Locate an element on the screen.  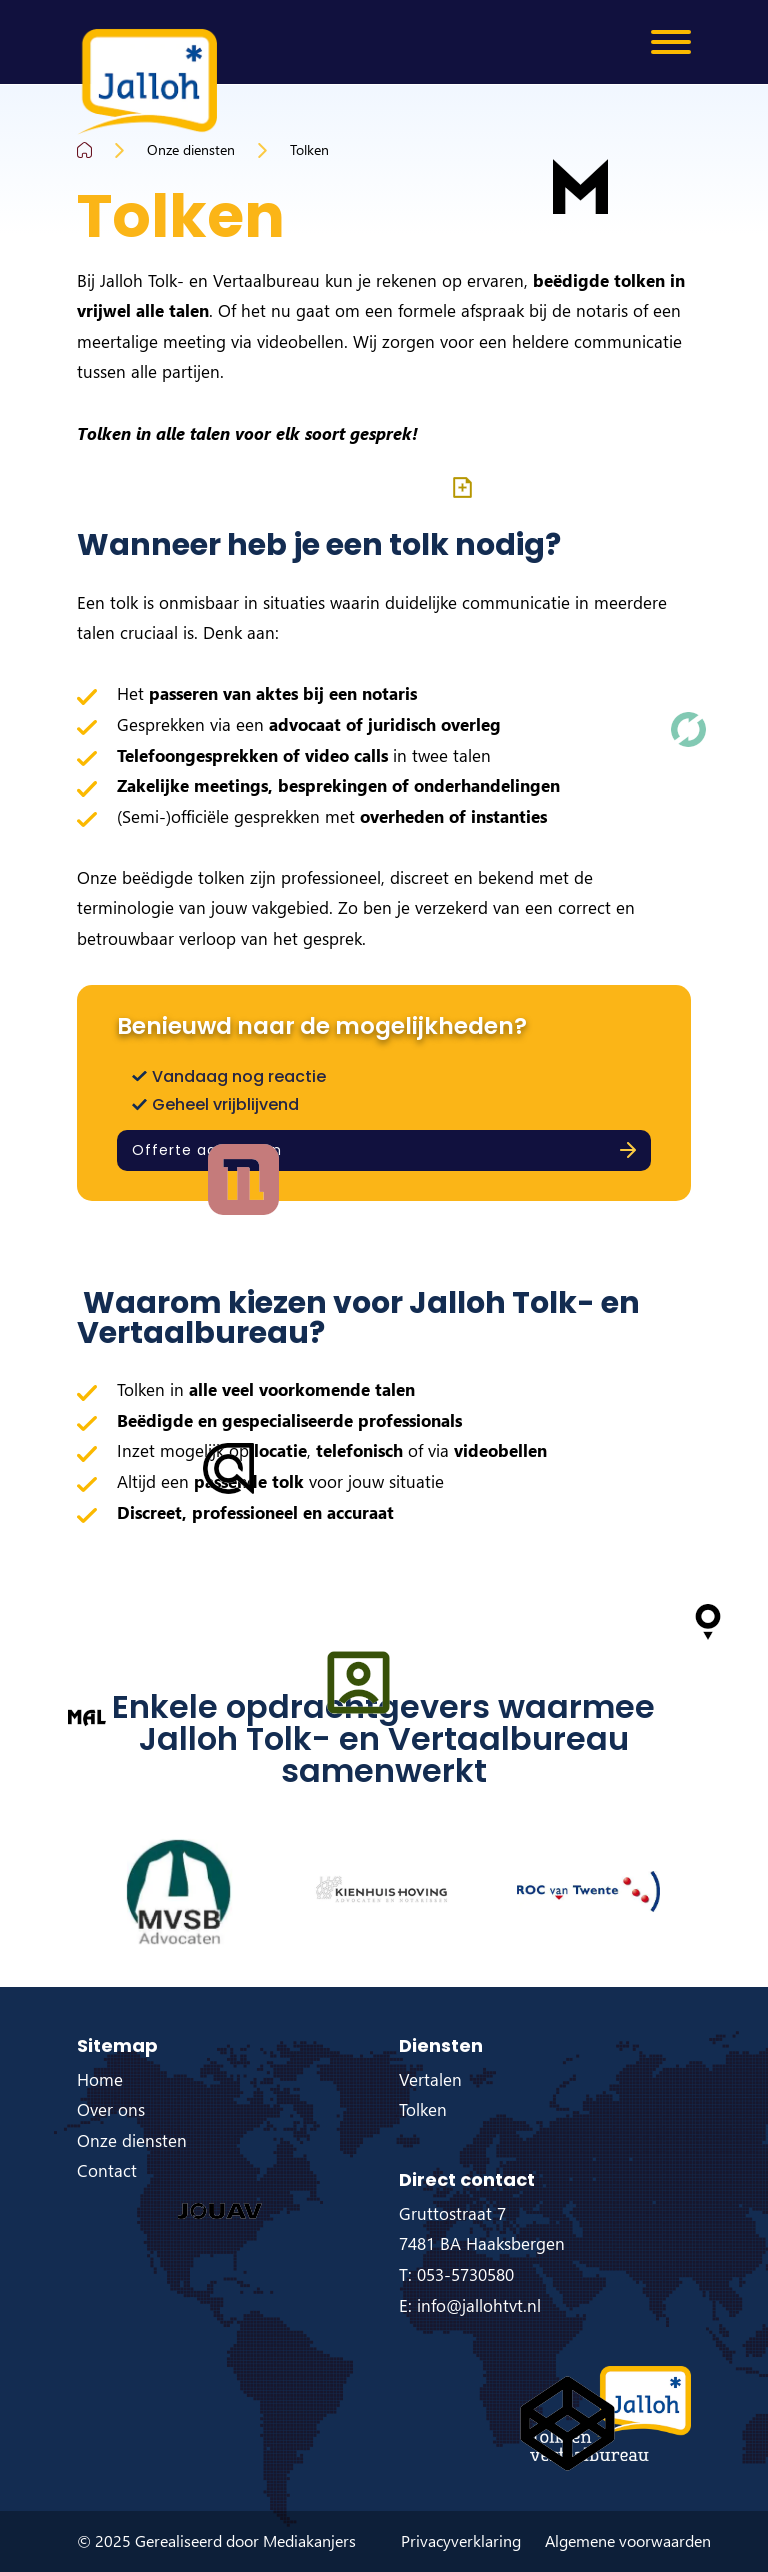
create a new file is located at coordinates (462, 487).